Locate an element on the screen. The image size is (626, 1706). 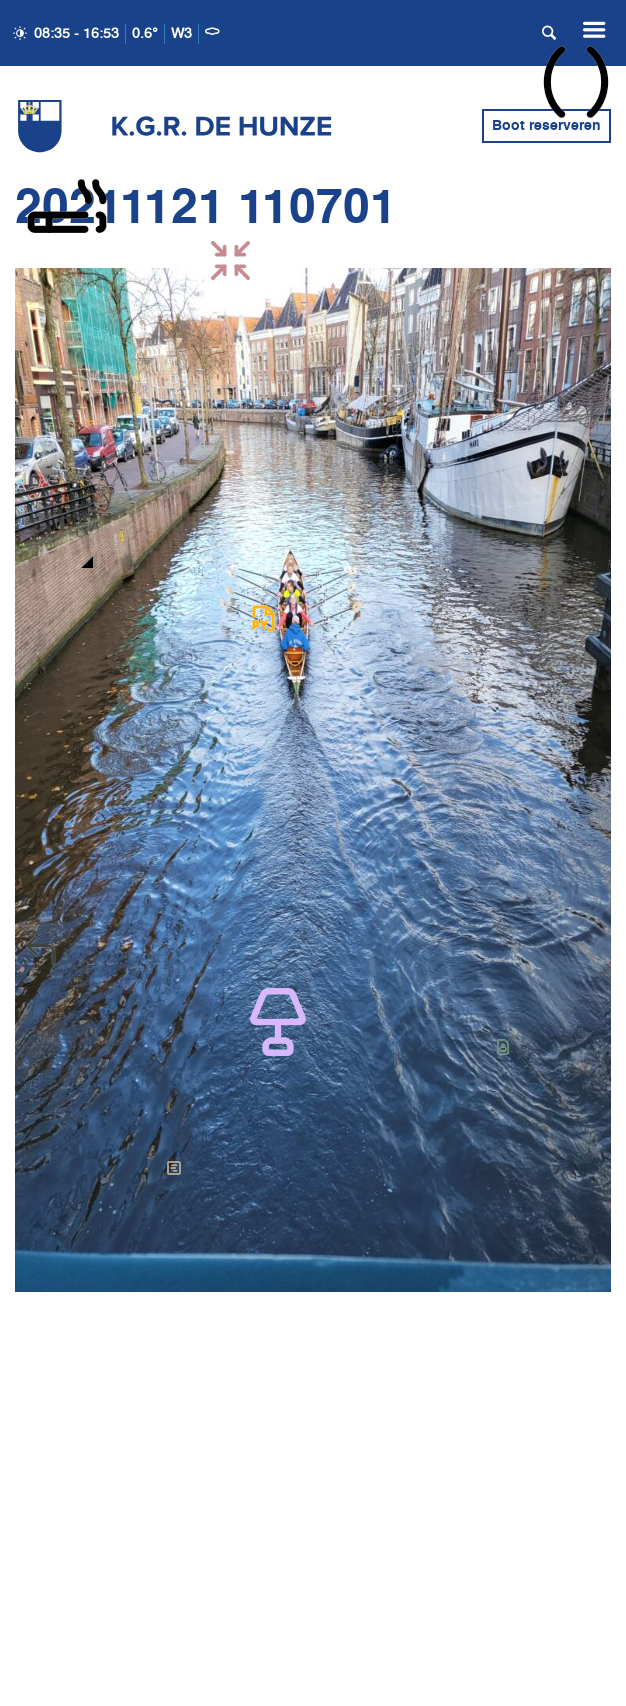
insert parentheses or brackets in text is located at coordinates (576, 82).